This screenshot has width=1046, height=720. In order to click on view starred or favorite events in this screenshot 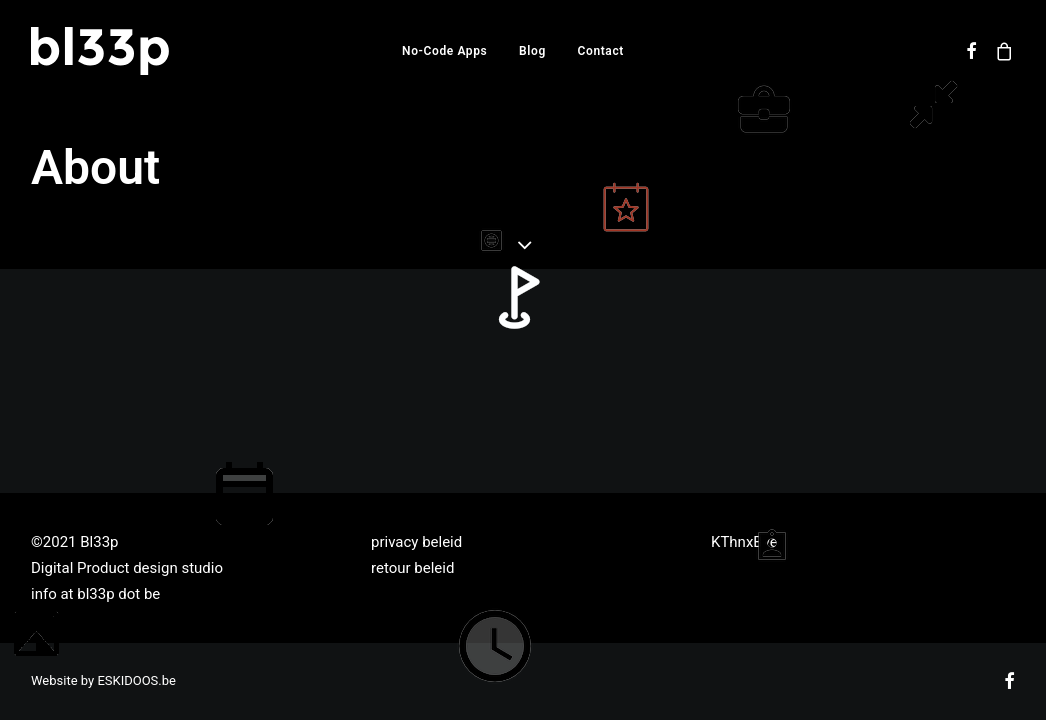, I will do `click(626, 209)`.